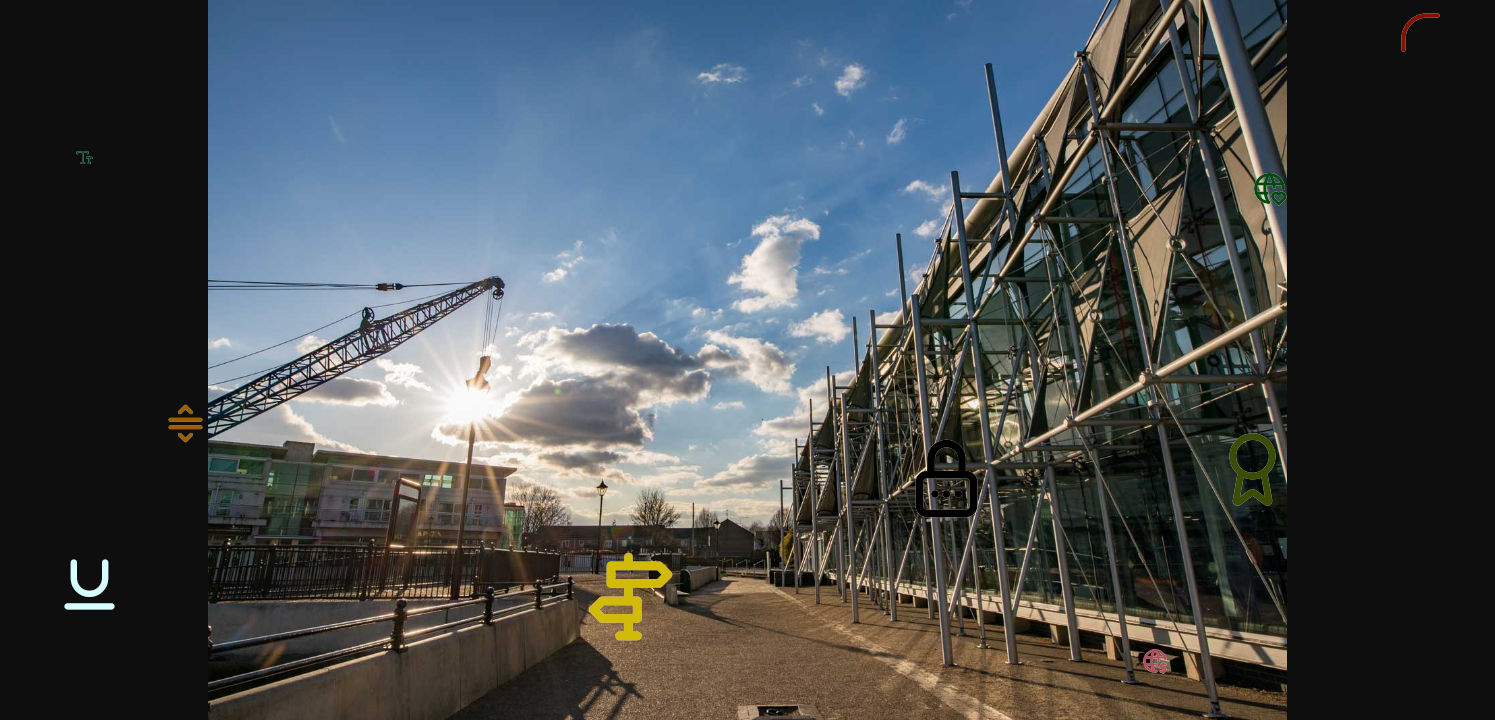  What do you see at coordinates (946, 478) in the screenshot?
I see `enter password to unlock` at bounding box center [946, 478].